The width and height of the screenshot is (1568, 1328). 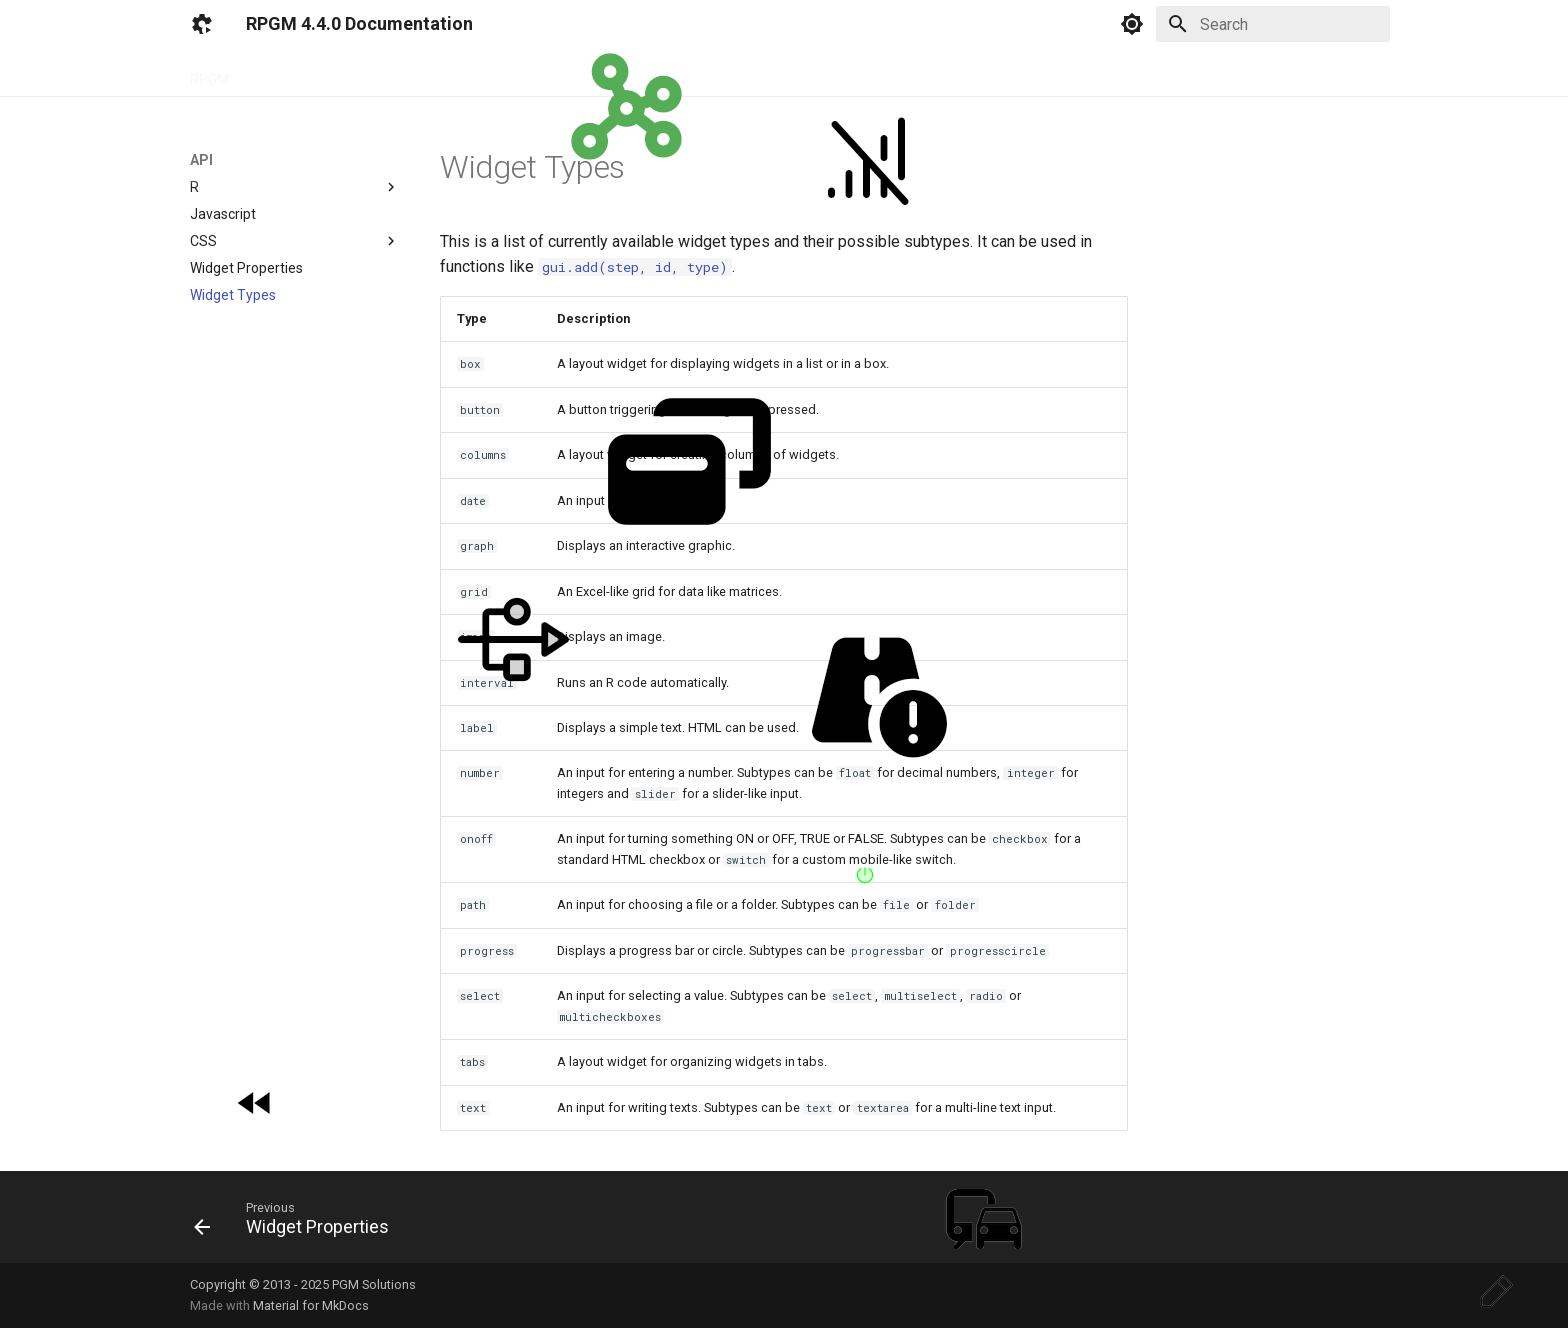 What do you see at coordinates (1496, 1292) in the screenshot?
I see `edit content or text` at bounding box center [1496, 1292].